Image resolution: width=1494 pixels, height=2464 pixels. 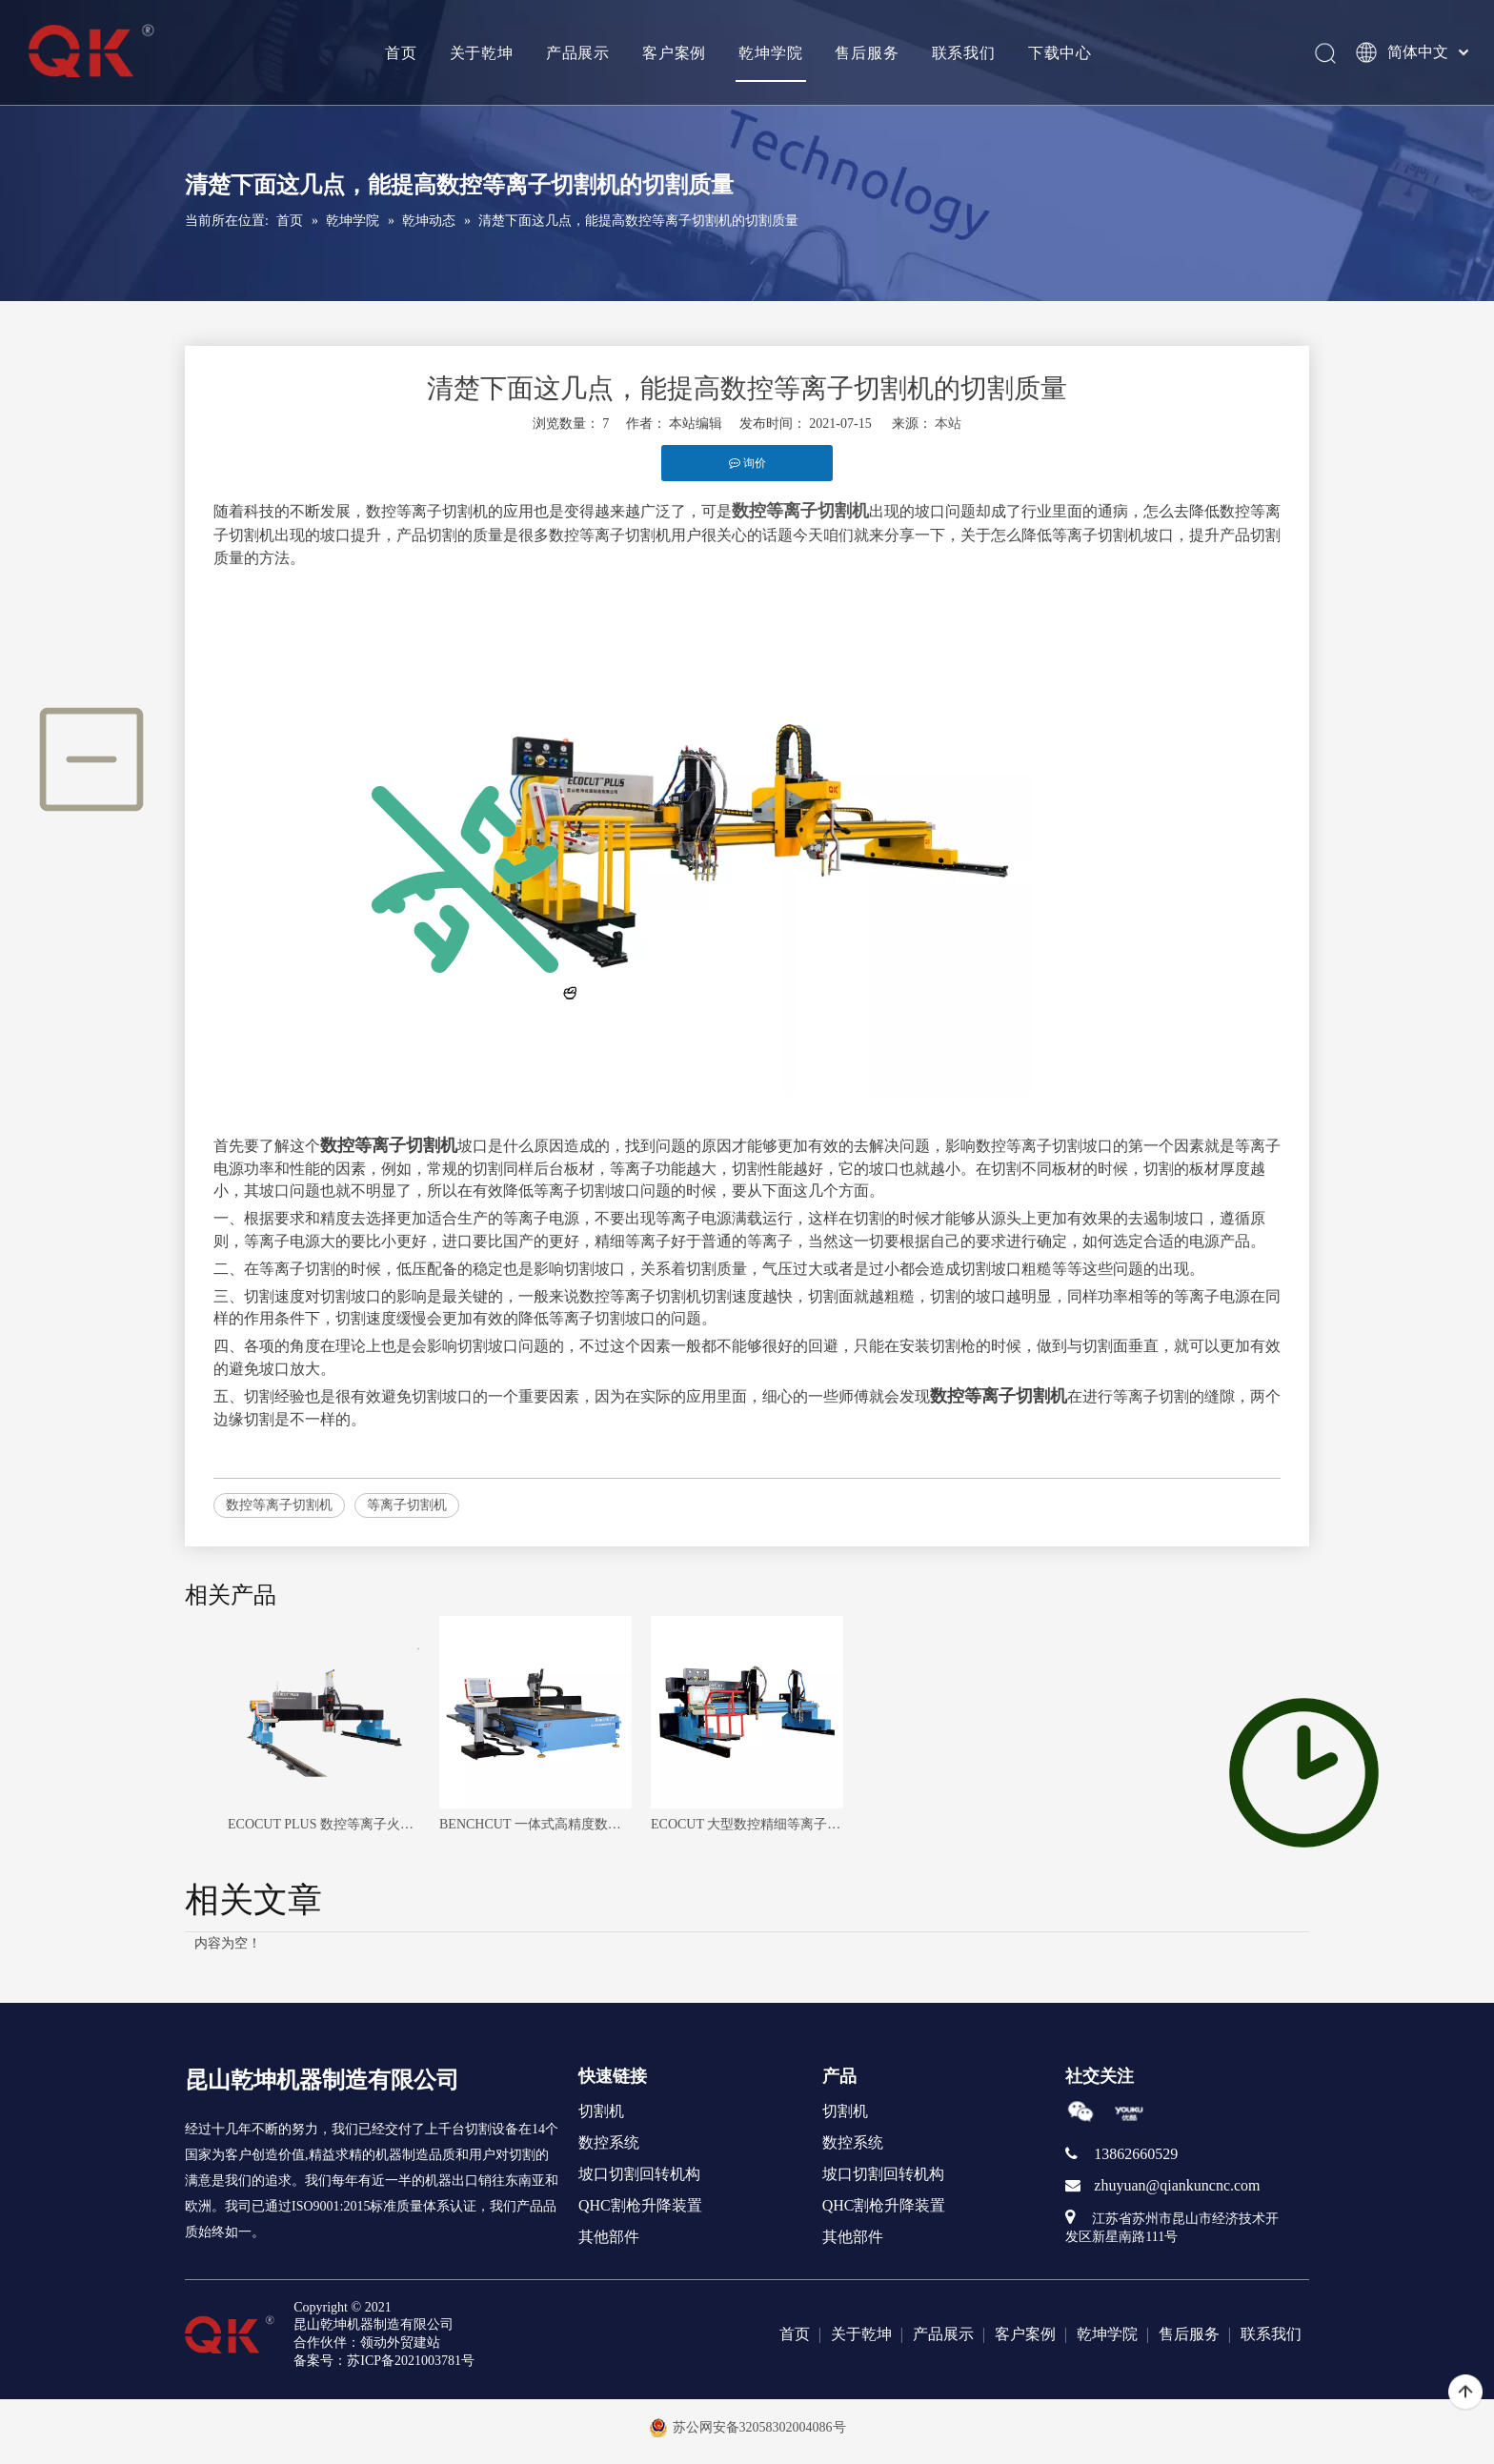 What do you see at coordinates (91, 759) in the screenshot?
I see `remove or collapse an item` at bounding box center [91, 759].